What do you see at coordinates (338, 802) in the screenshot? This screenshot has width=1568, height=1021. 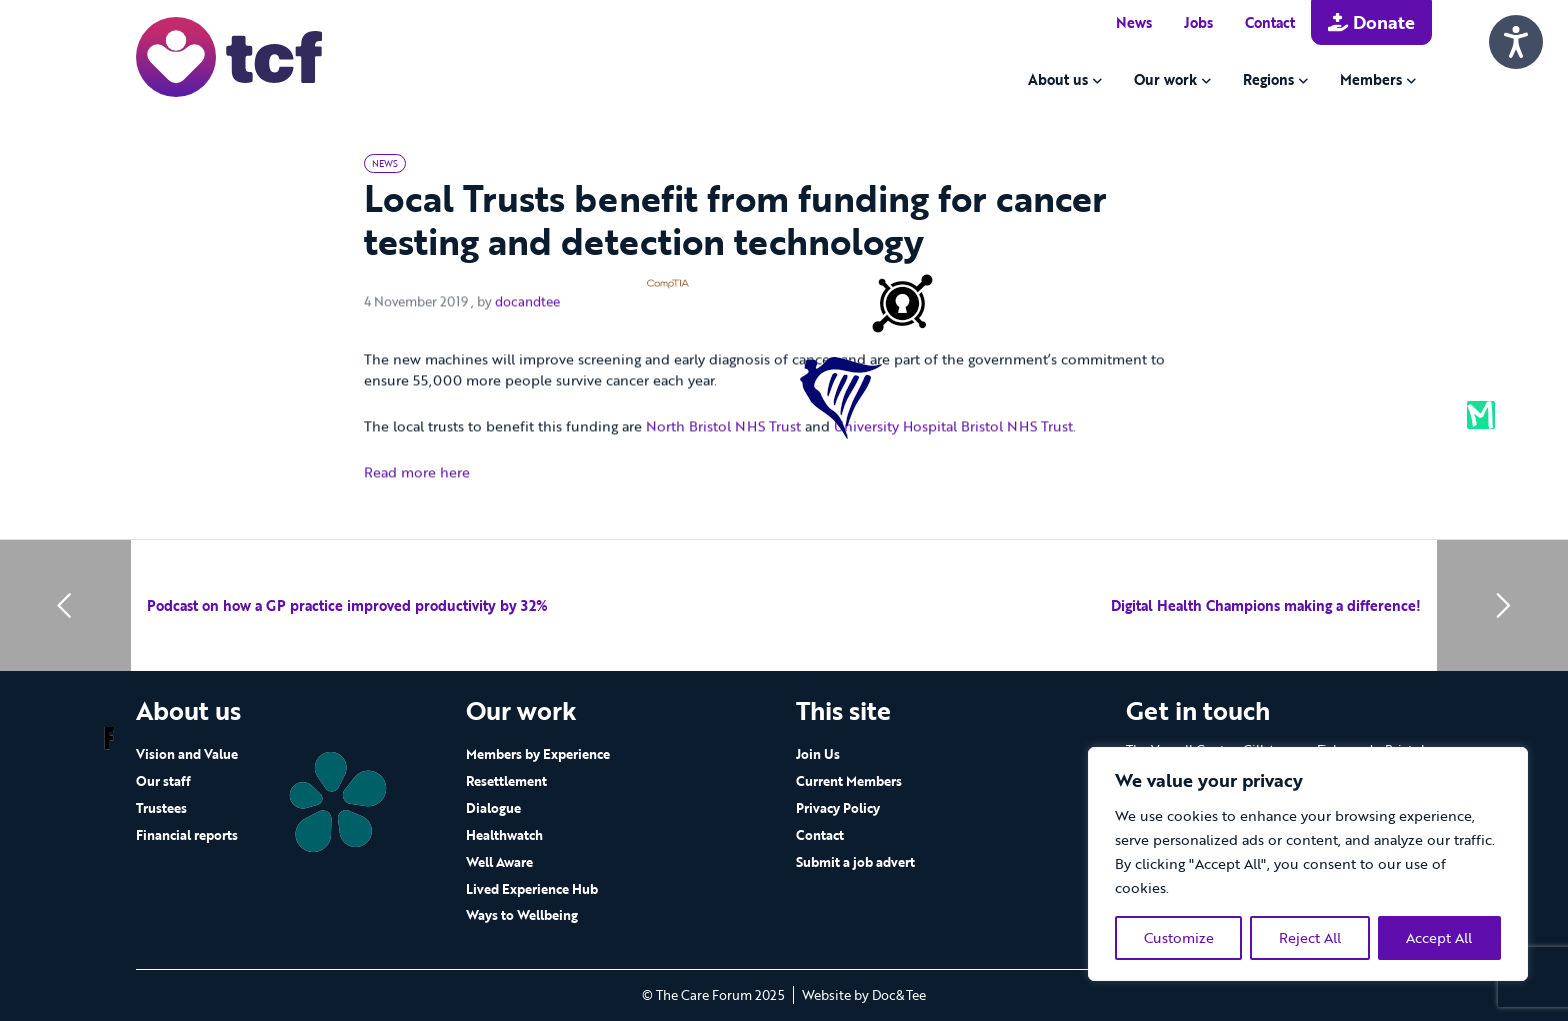 I see `open ICQ messenger app` at bounding box center [338, 802].